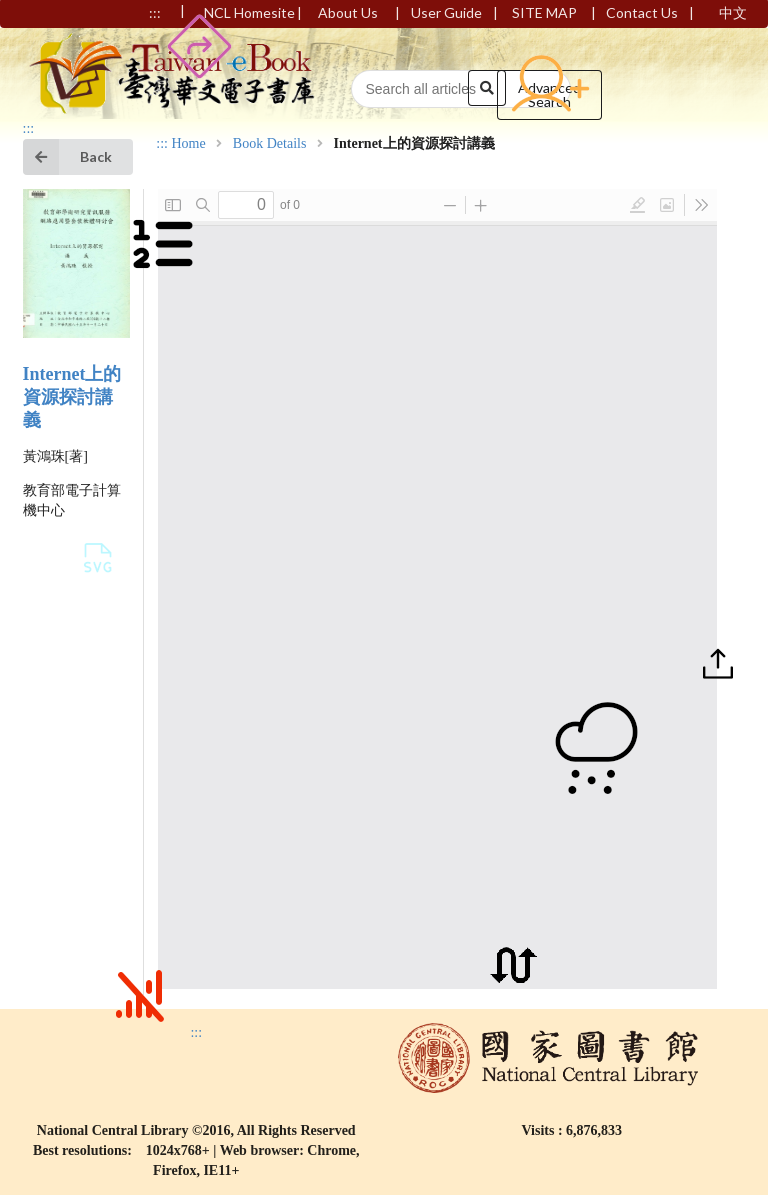 The width and height of the screenshot is (768, 1195). I want to click on view or open an SVG file, so click(98, 559).